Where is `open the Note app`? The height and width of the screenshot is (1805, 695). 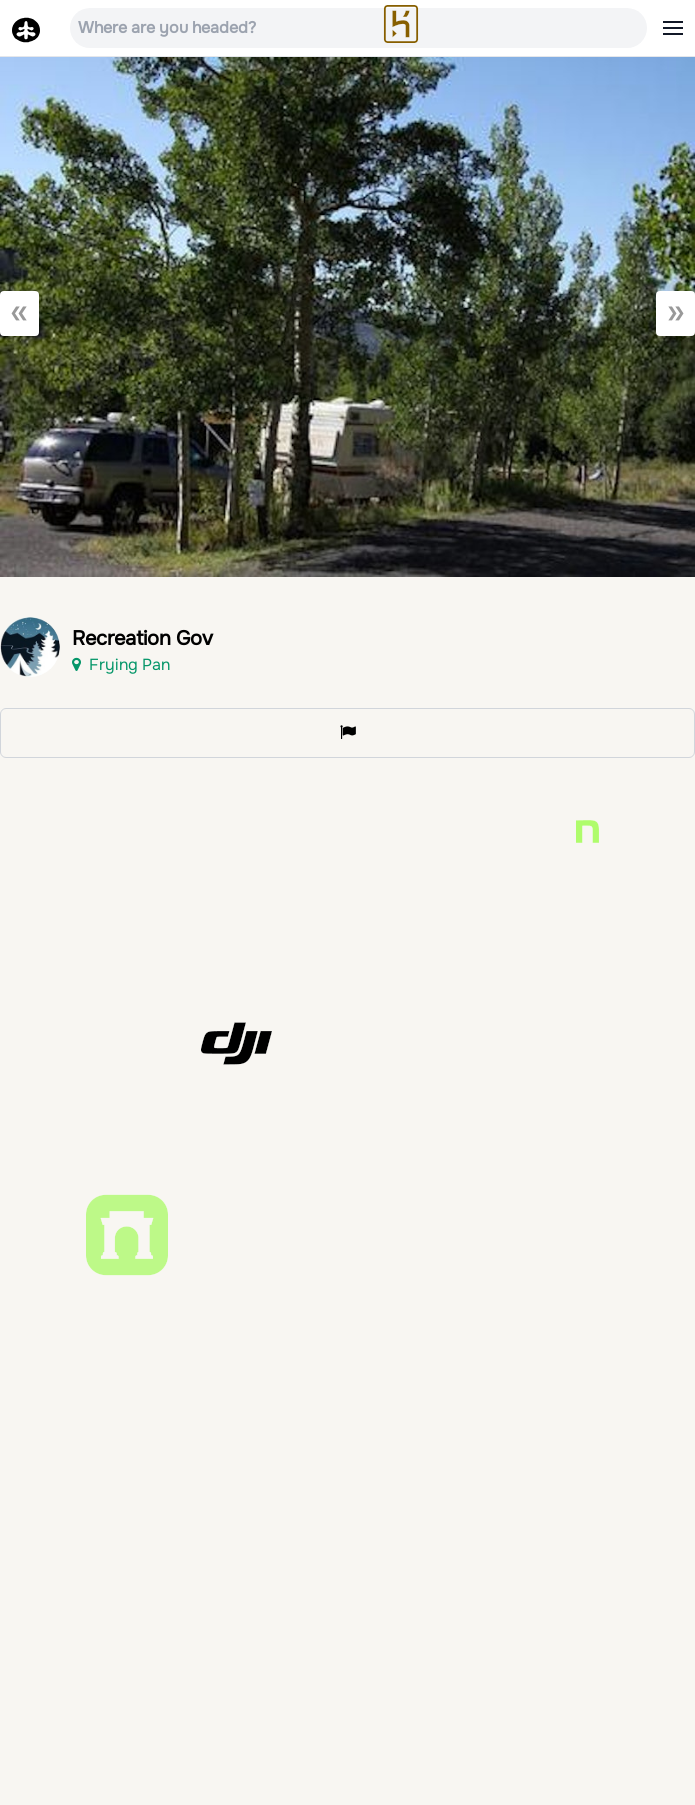 open the Note app is located at coordinates (587, 831).